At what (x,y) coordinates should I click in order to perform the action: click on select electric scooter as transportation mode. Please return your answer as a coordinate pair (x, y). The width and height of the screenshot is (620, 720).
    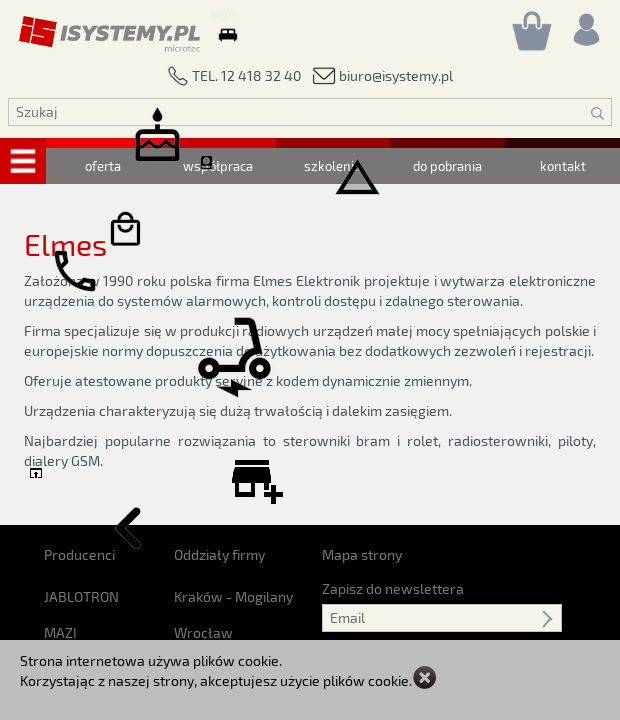
    Looking at the image, I should click on (234, 357).